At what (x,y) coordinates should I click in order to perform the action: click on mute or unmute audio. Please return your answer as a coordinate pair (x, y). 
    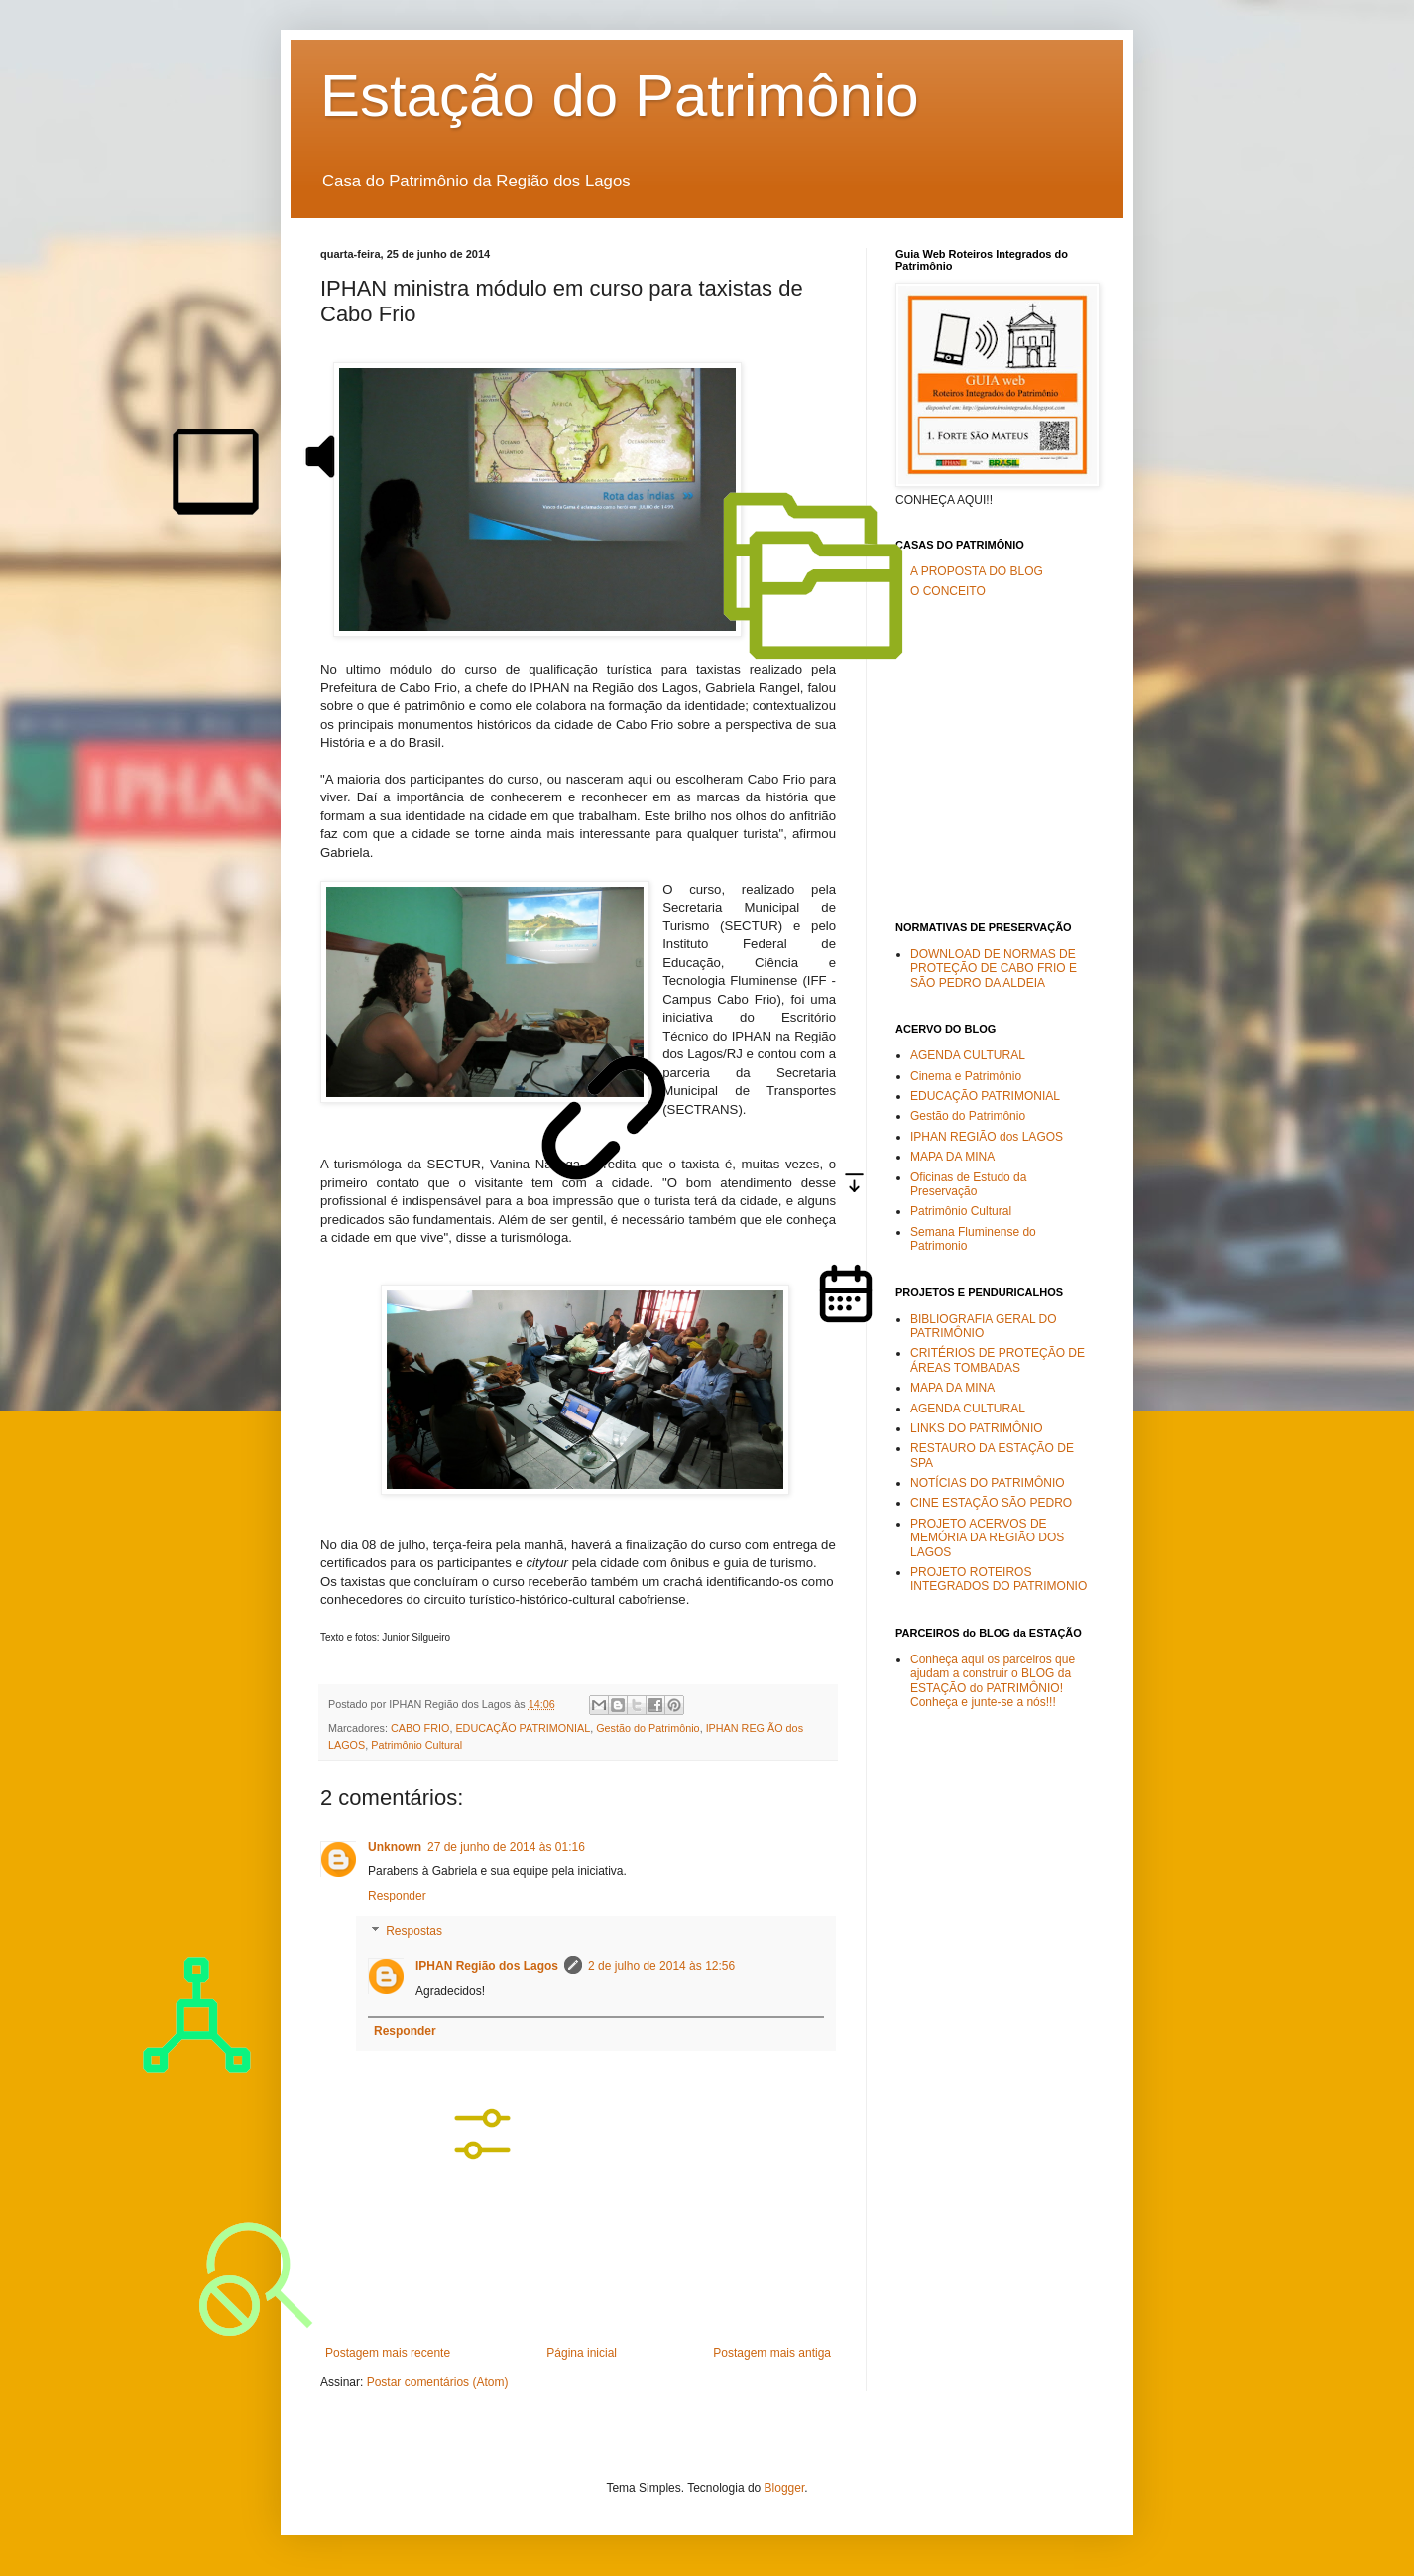
    Looking at the image, I should click on (321, 456).